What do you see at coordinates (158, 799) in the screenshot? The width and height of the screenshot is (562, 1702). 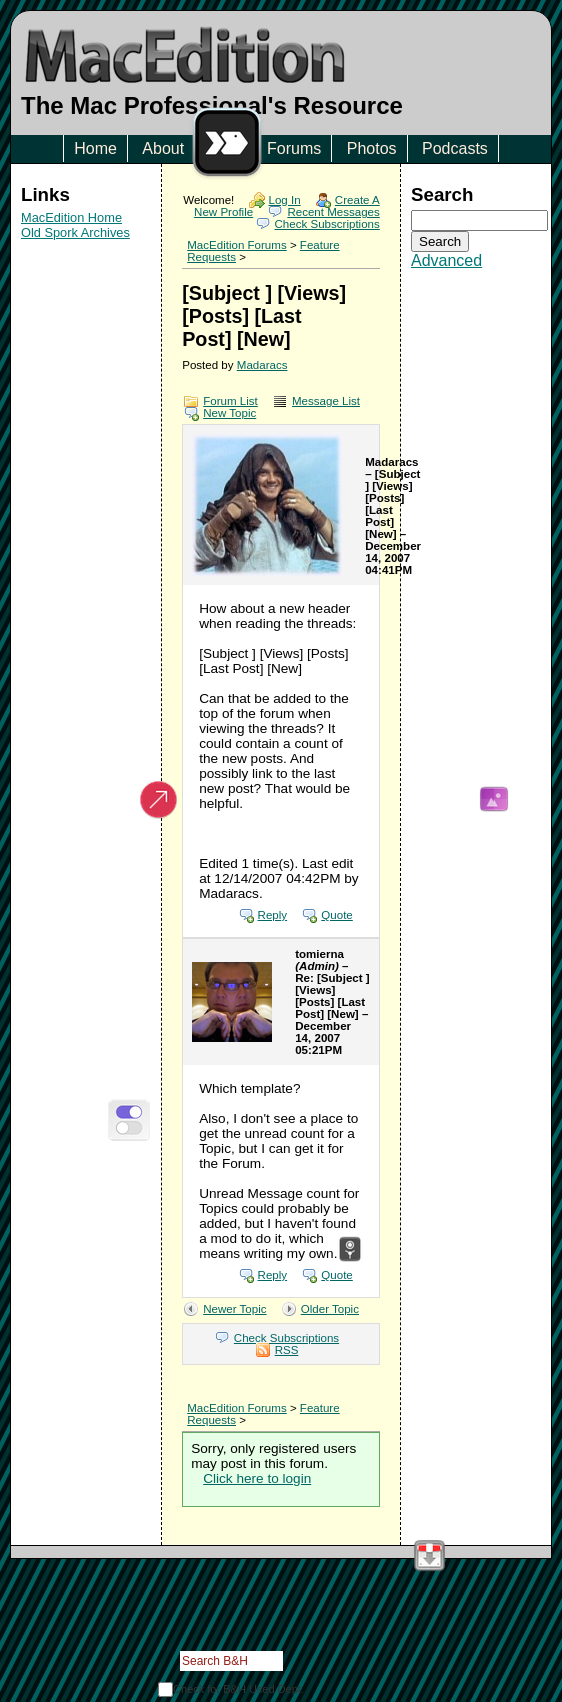 I see `indicates a symbolic link or shortcut to another file` at bounding box center [158, 799].